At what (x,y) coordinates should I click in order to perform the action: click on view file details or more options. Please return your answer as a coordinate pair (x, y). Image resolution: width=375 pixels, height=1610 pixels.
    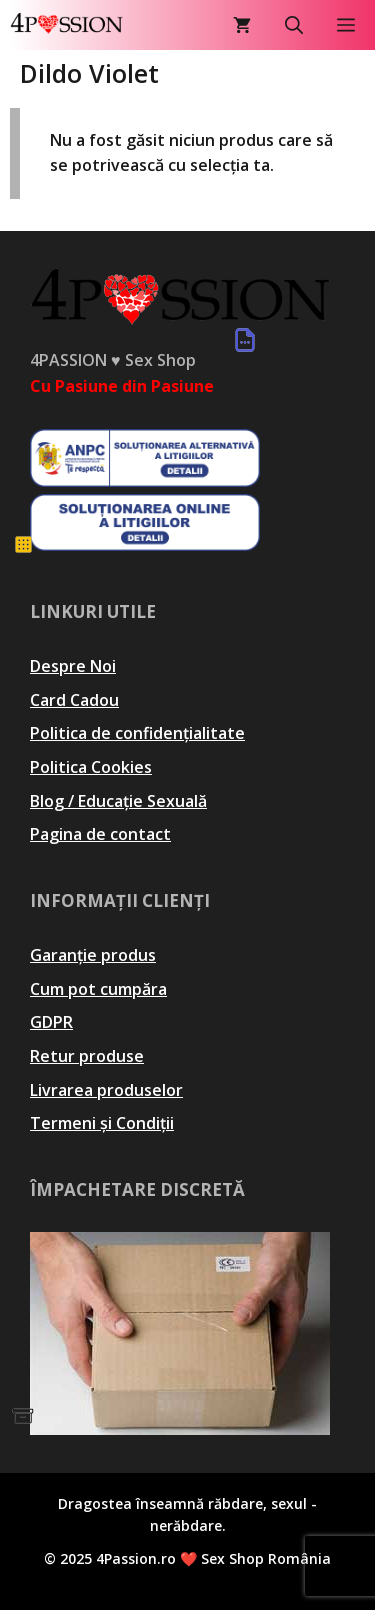
    Looking at the image, I should click on (245, 340).